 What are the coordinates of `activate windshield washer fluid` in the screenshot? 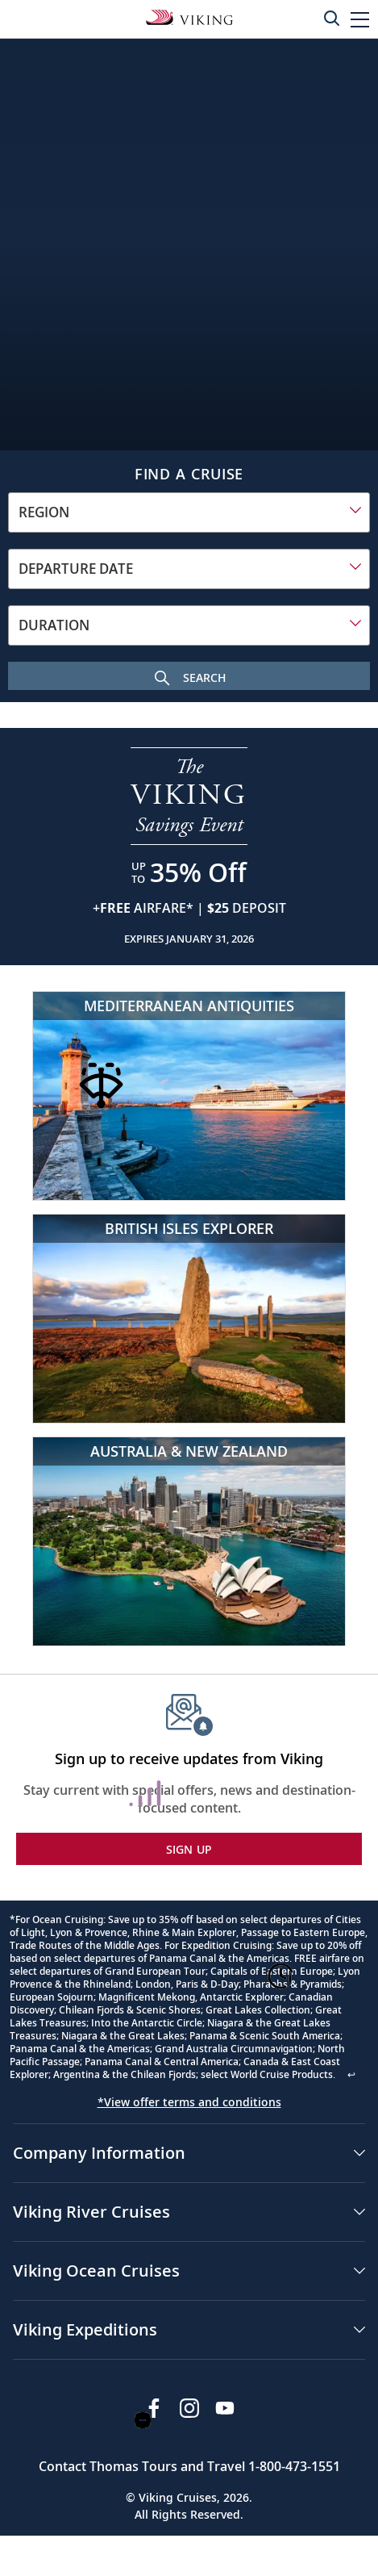 It's located at (101, 1086).